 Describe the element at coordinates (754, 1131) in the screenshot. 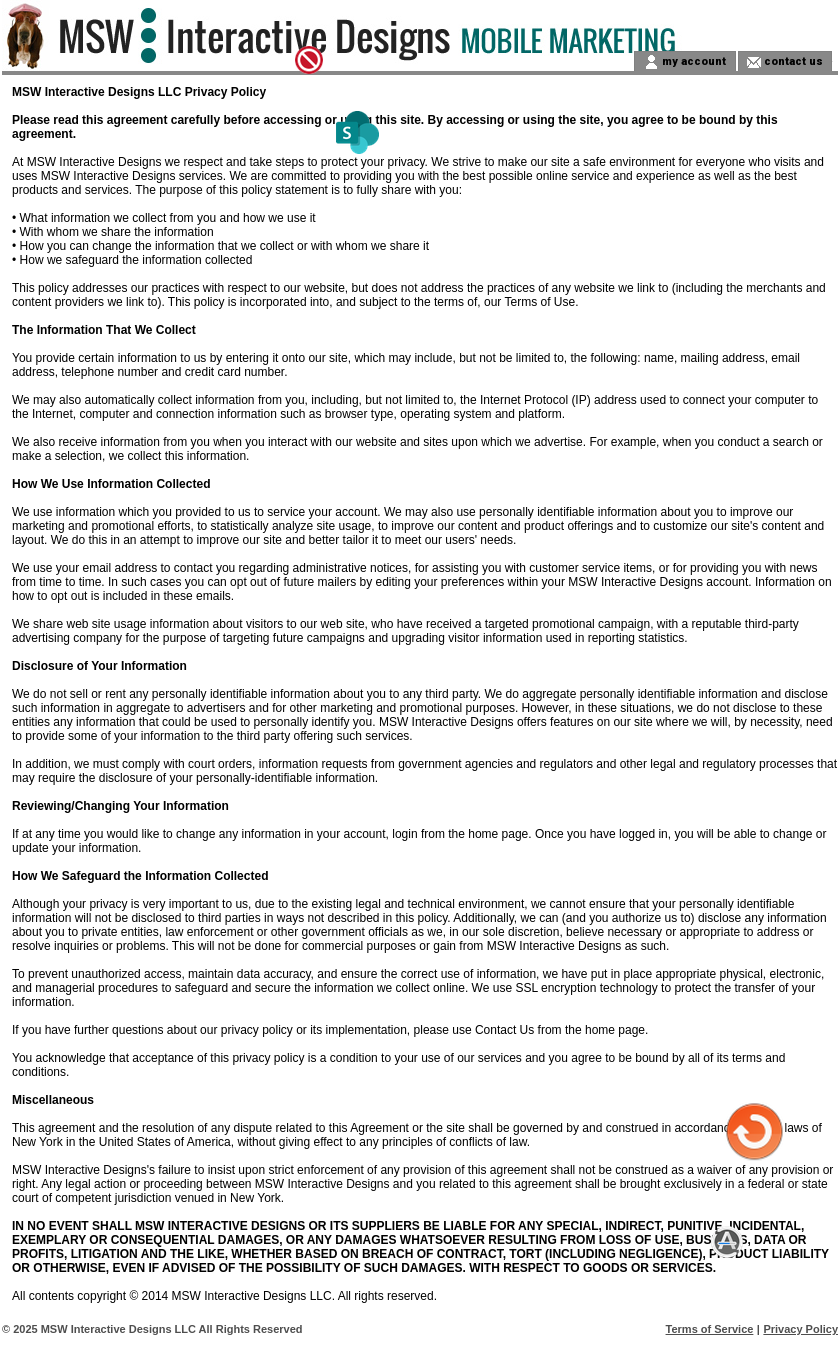

I see `open ubuntu livepatch settings` at that location.